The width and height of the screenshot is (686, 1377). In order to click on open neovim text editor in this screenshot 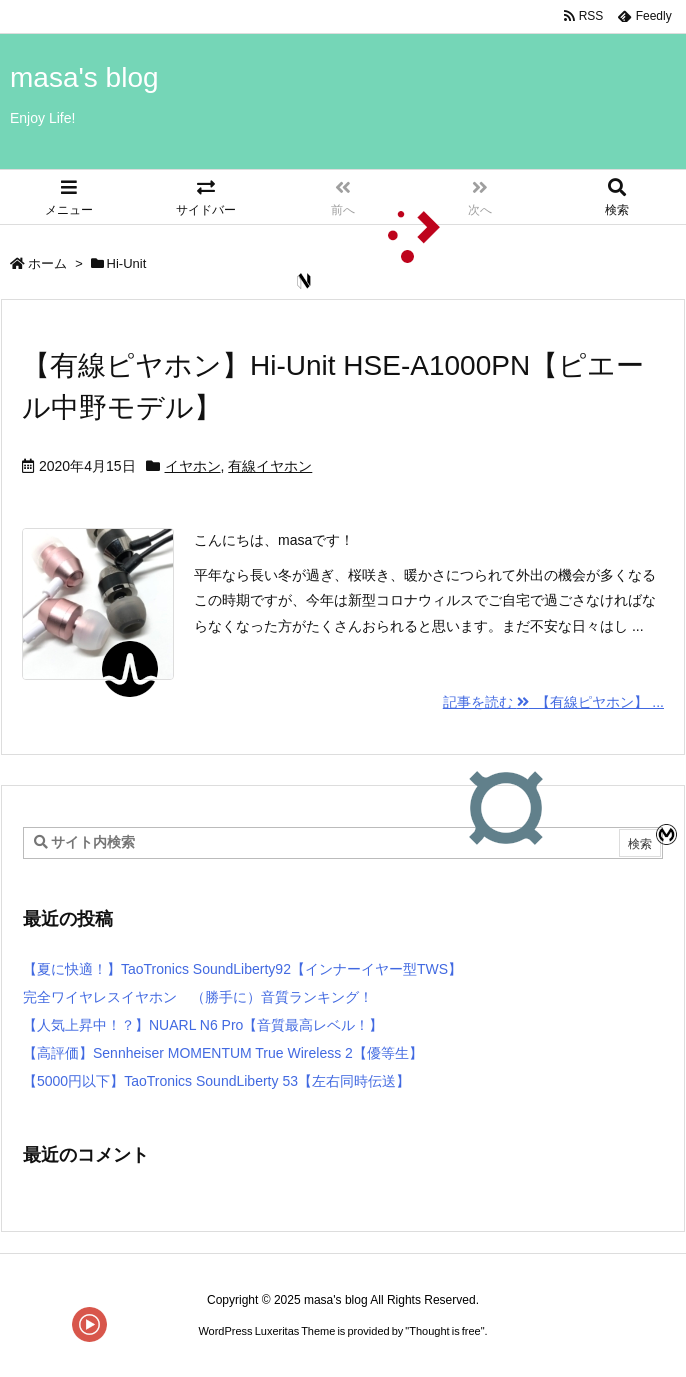, I will do `click(304, 281)`.